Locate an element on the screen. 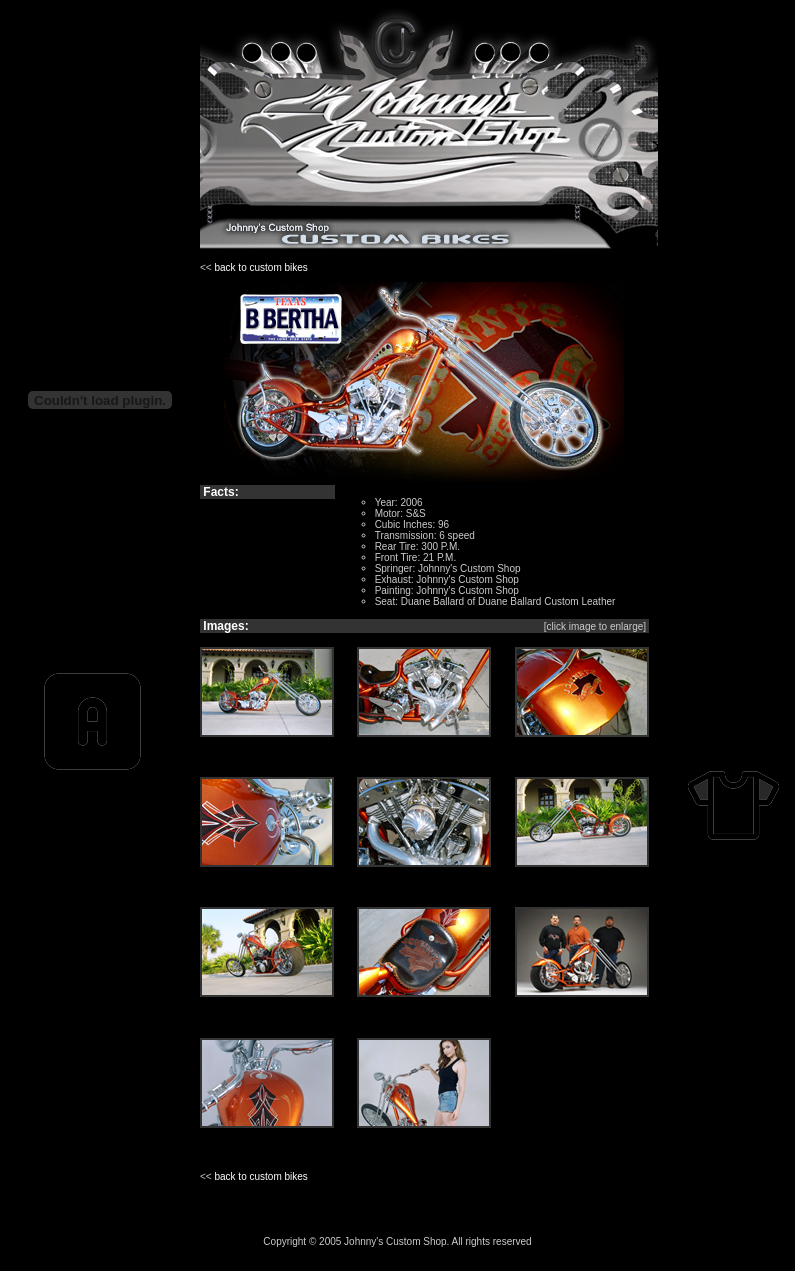 The image size is (795, 1271). browse clothing or apparel items is located at coordinates (733, 805).